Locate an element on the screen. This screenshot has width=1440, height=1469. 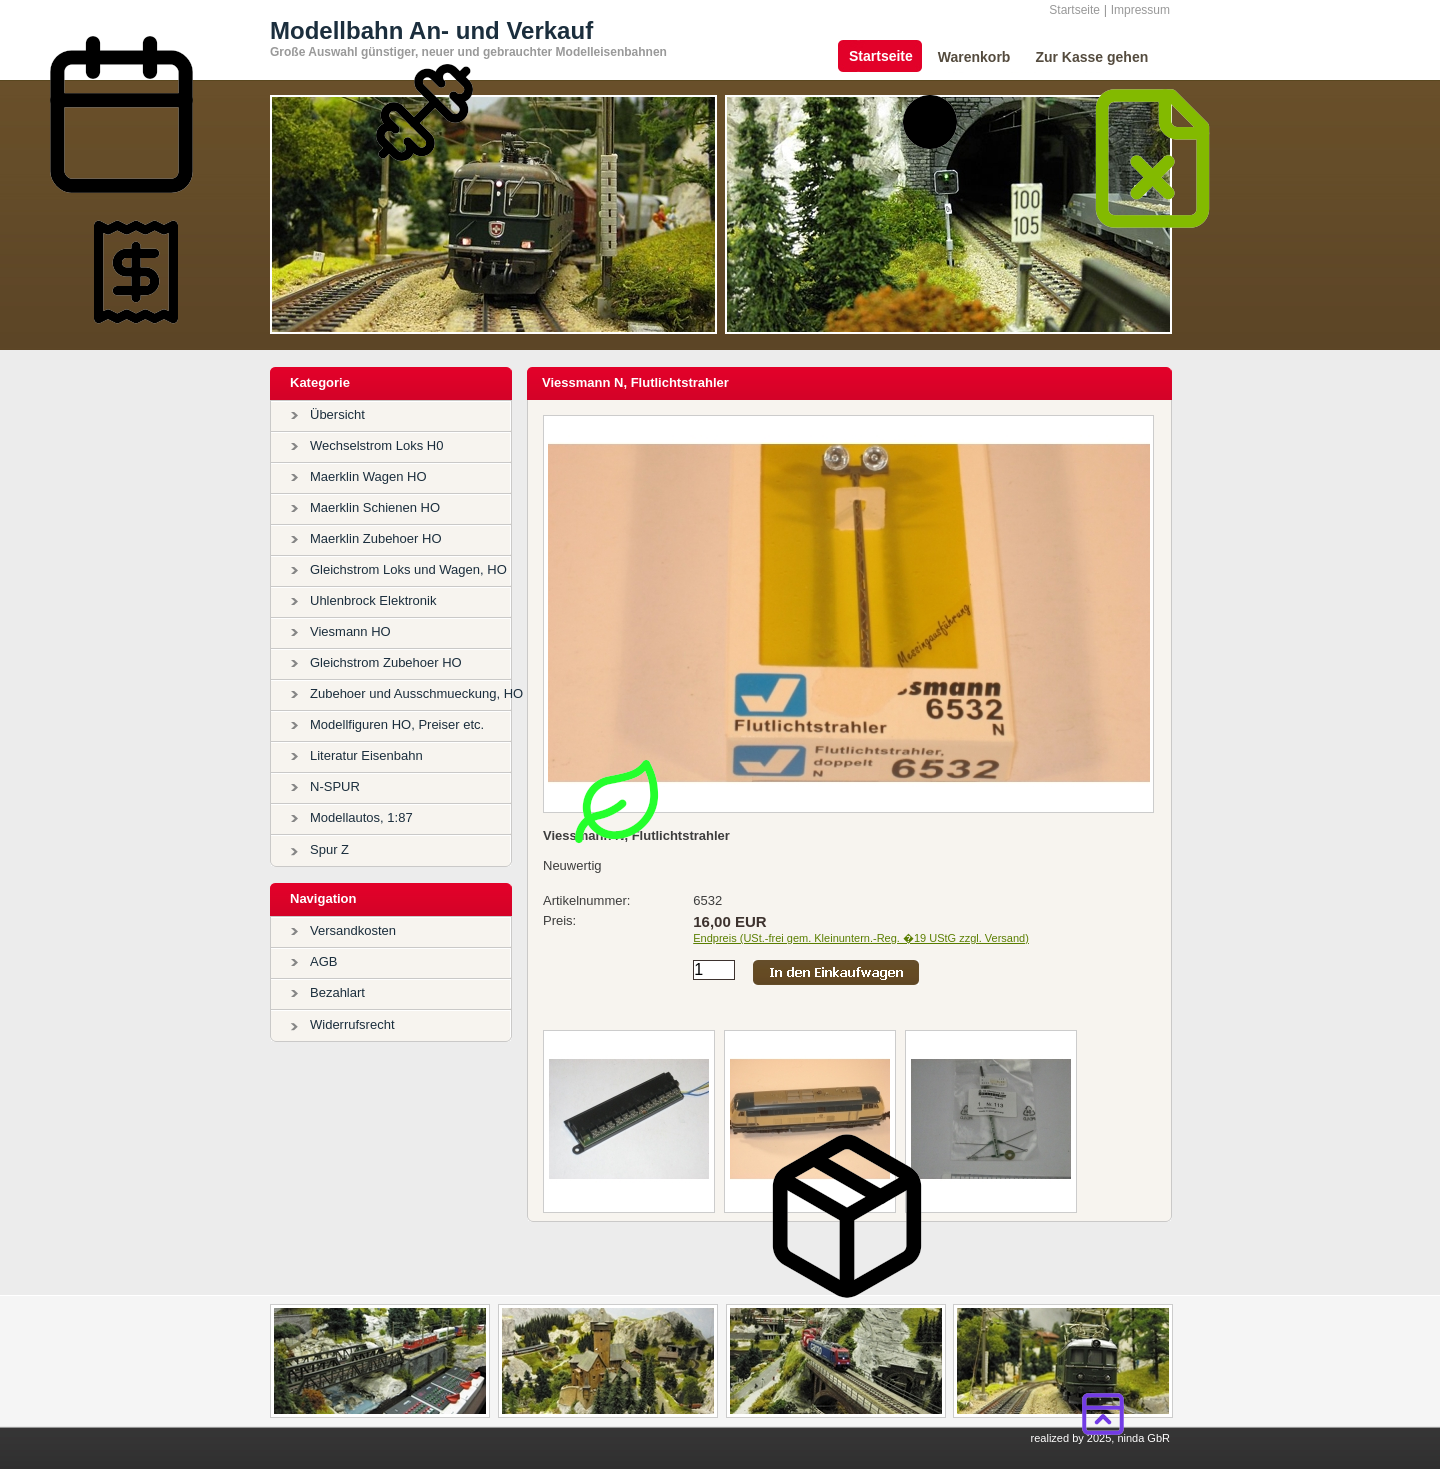
collapse top panel is located at coordinates (1103, 1414).